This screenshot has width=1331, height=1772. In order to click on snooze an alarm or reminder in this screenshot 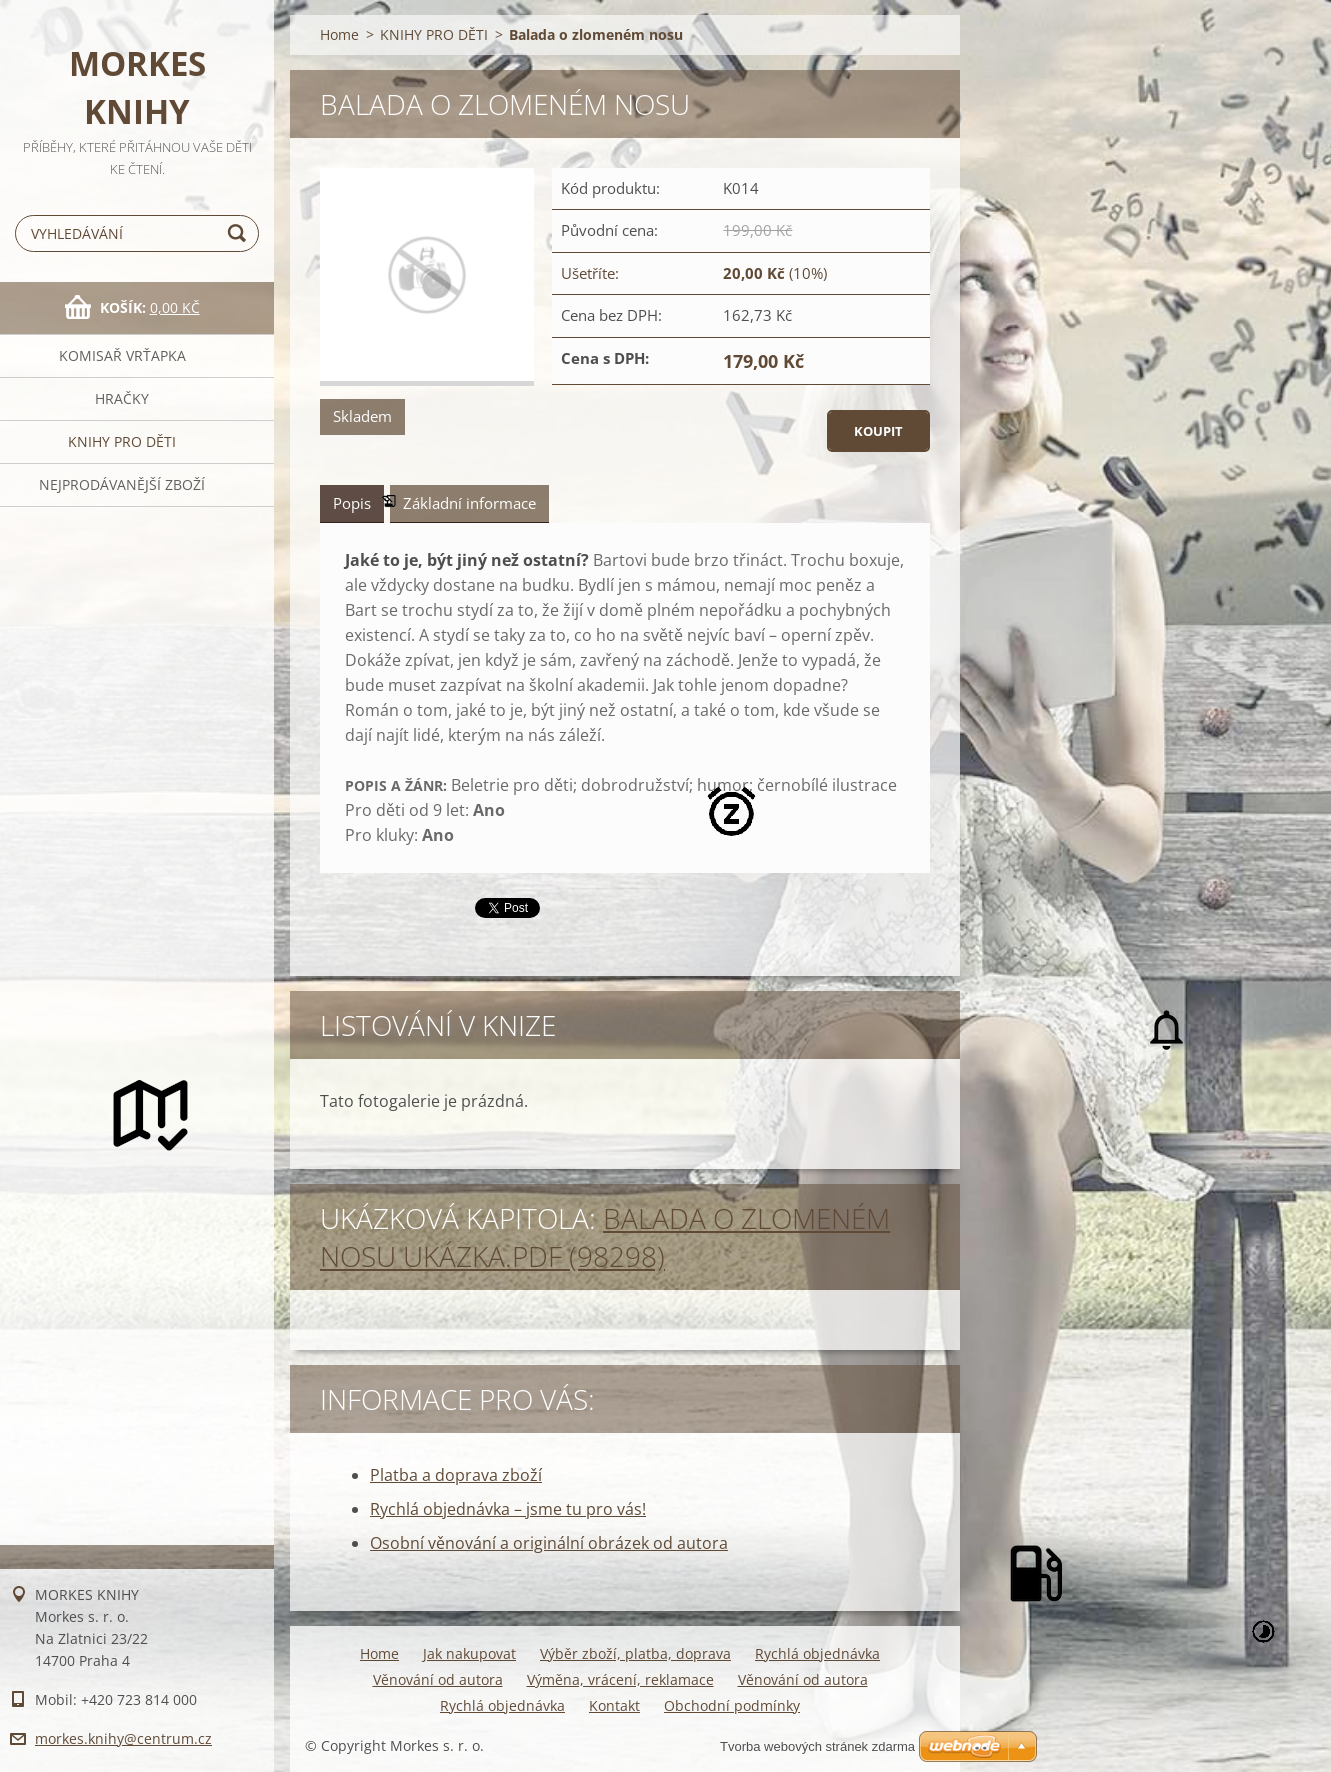, I will do `click(731, 811)`.